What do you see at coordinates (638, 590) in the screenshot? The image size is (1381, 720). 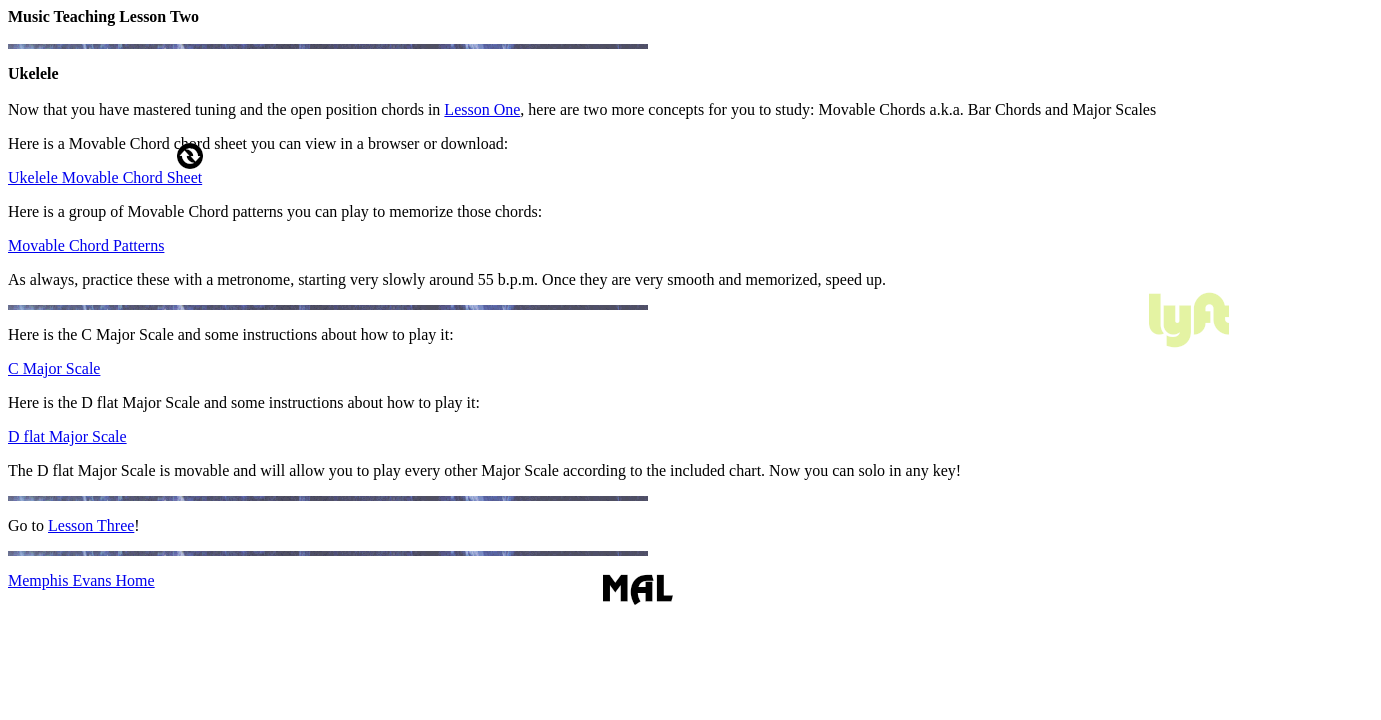 I see `open MyAnimeList app or website` at bounding box center [638, 590].